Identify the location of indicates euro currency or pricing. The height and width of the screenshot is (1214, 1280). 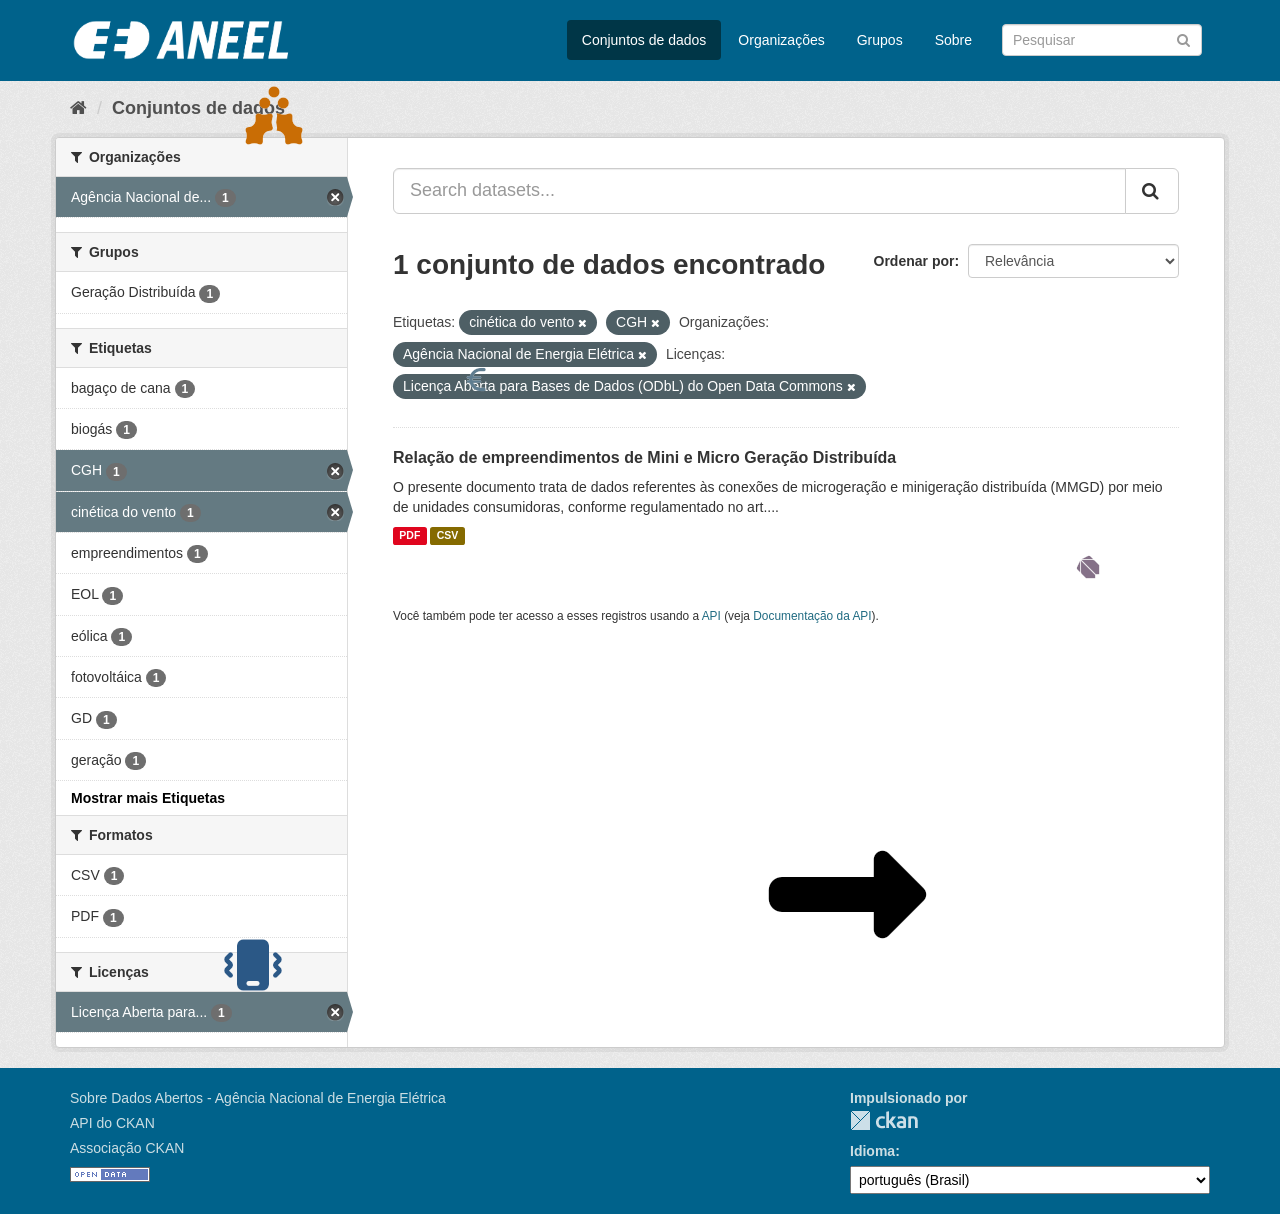
(477, 379).